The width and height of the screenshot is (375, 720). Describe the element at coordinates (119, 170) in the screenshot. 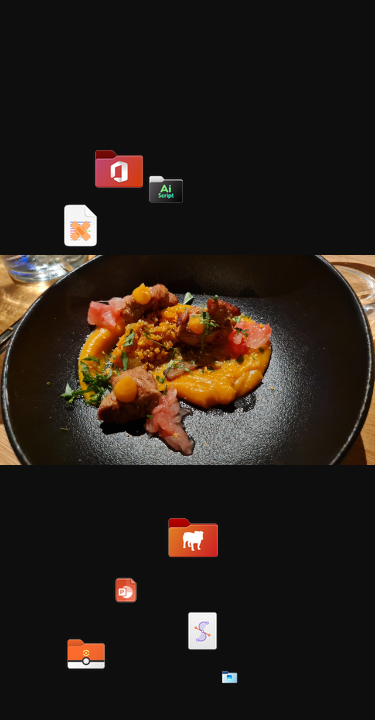

I see `open microsoft office documents folder` at that location.